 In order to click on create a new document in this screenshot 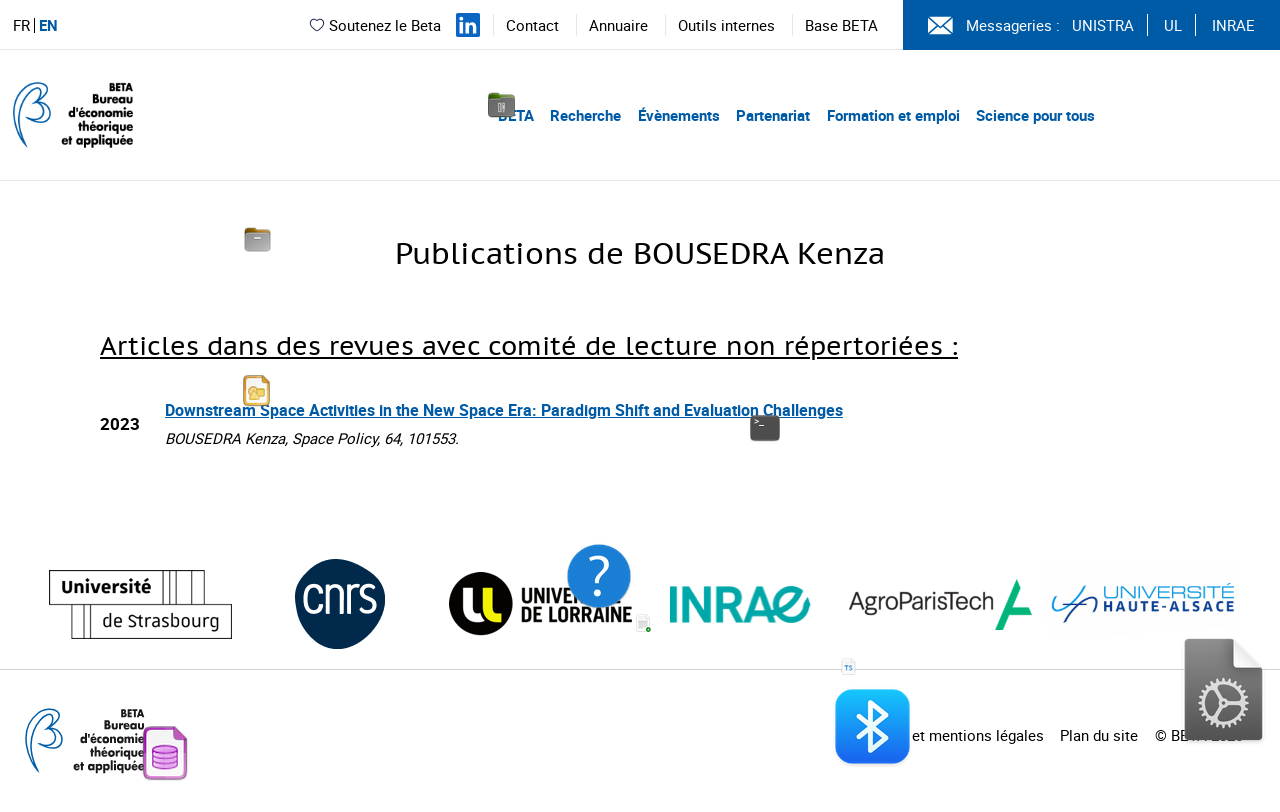, I will do `click(643, 623)`.